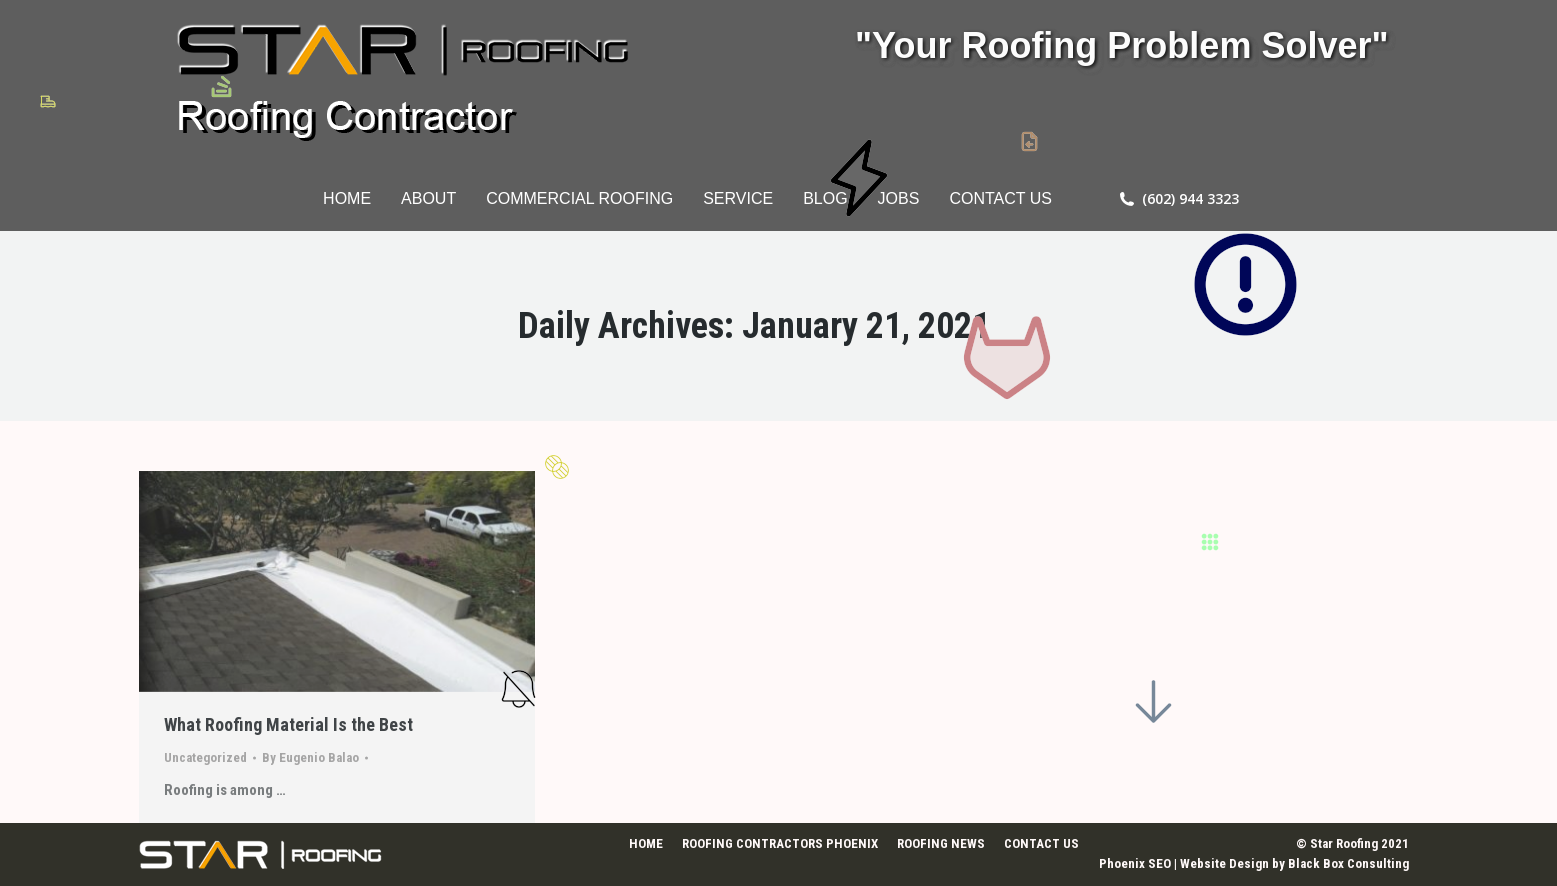 This screenshot has height=886, width=1557. Describe the element at coordinates (557, 467) in the screenshot. I see `exclude overlapping elements from selection` at that location.